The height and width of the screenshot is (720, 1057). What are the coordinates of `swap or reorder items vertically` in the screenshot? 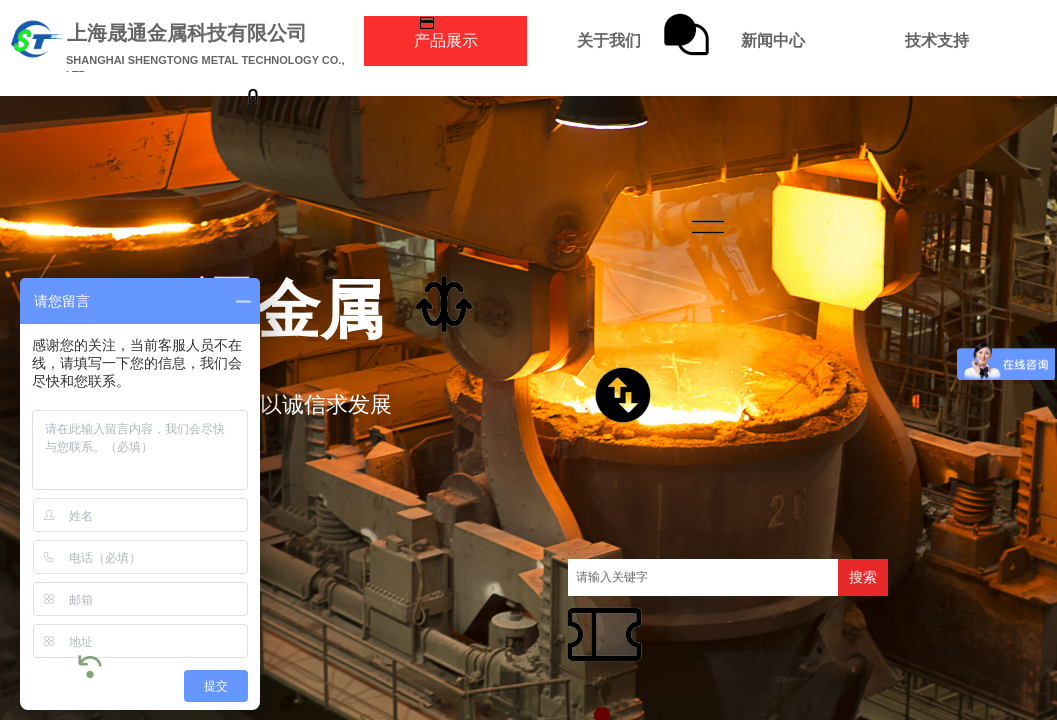 It's located at (623, 395).